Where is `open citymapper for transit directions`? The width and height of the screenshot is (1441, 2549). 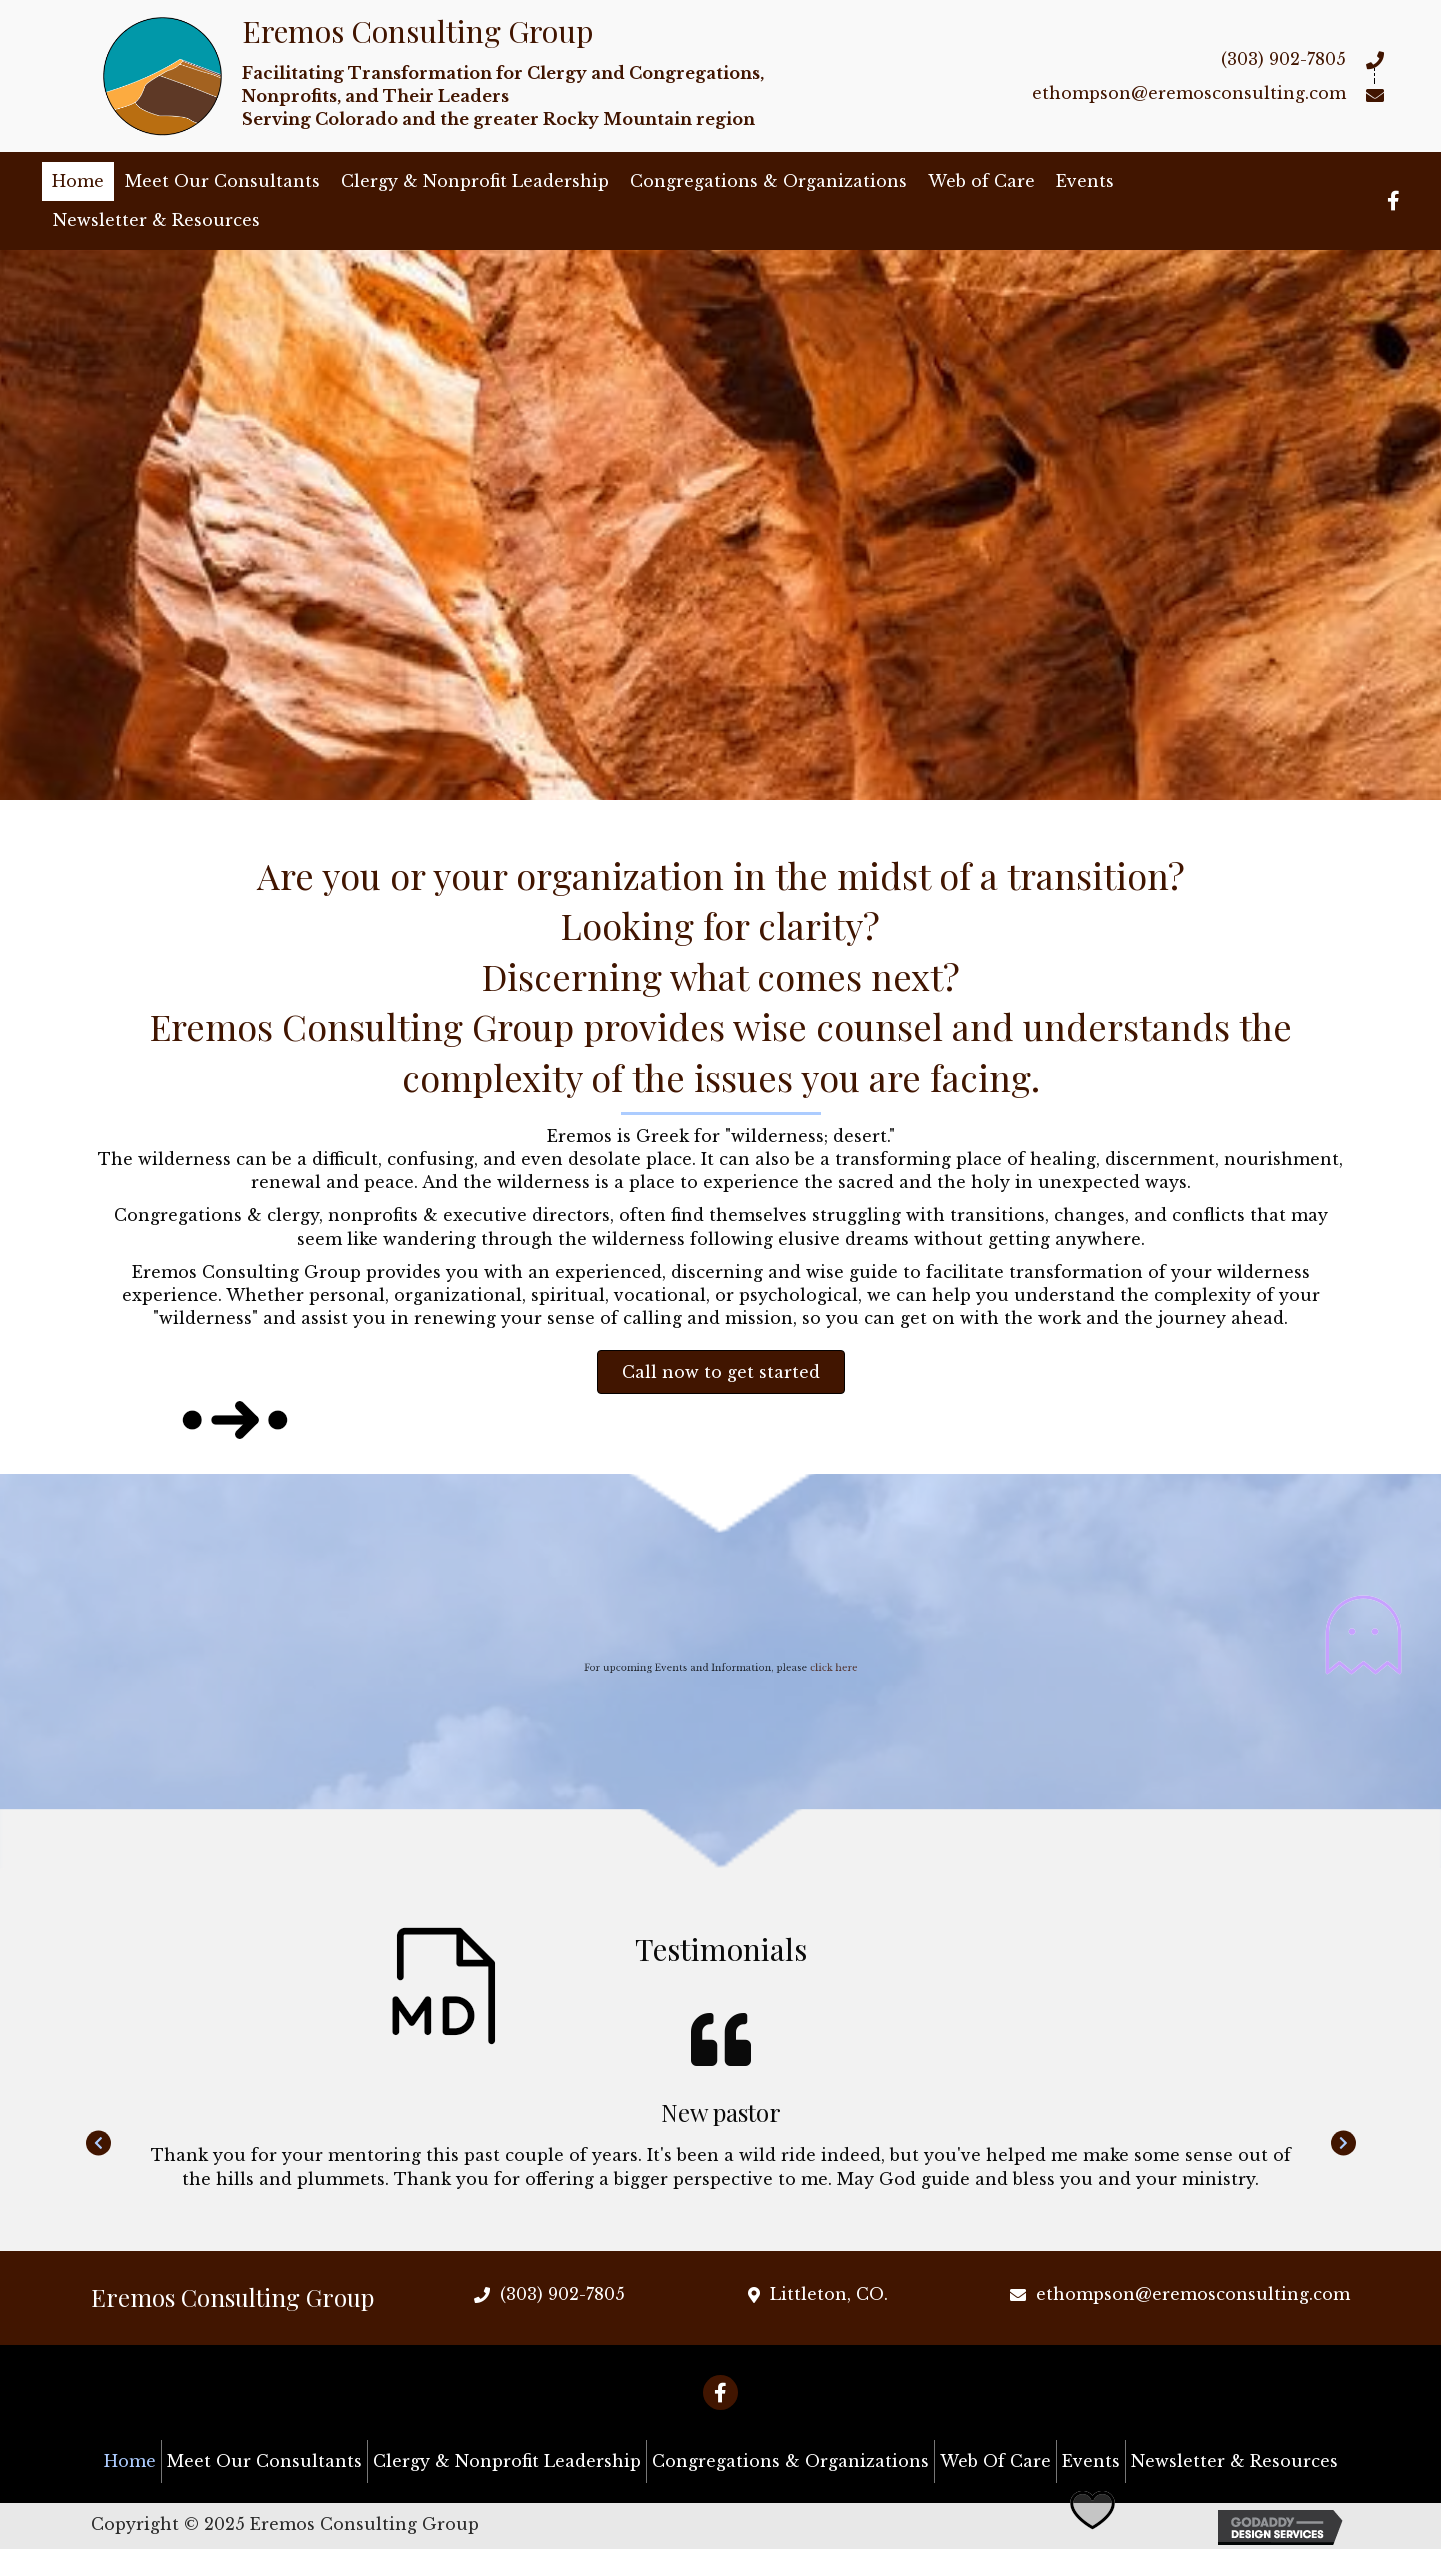 open citymapper for transit directions is located at coordinates (235, 1420).